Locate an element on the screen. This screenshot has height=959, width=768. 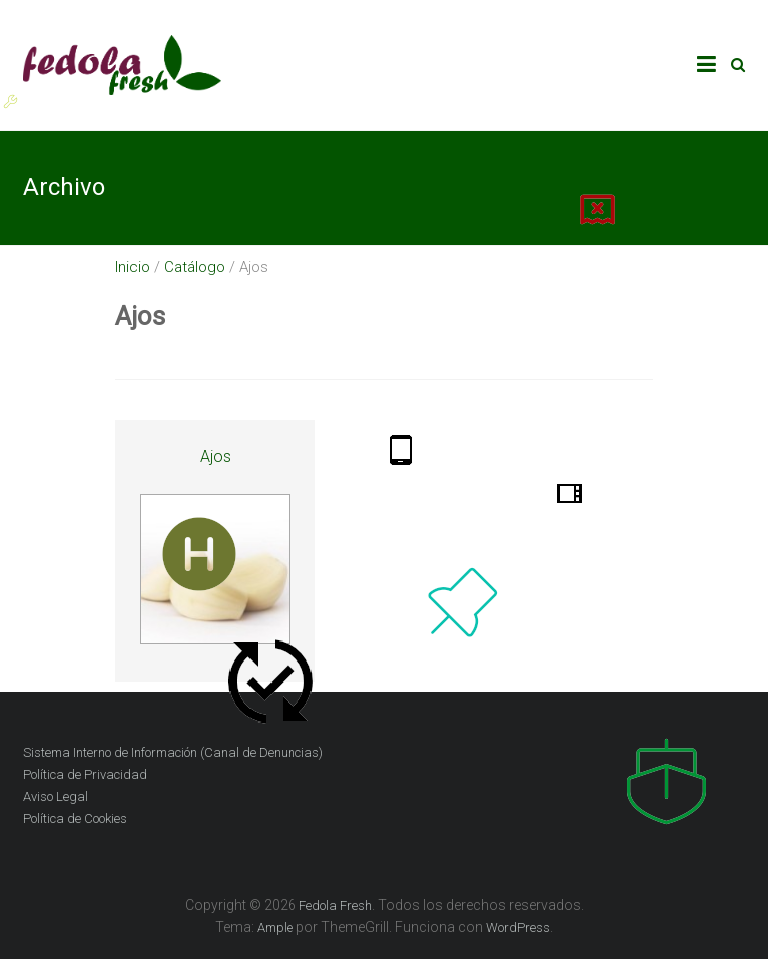
switch to tablet view or mode is located at coordinates (401, 450).